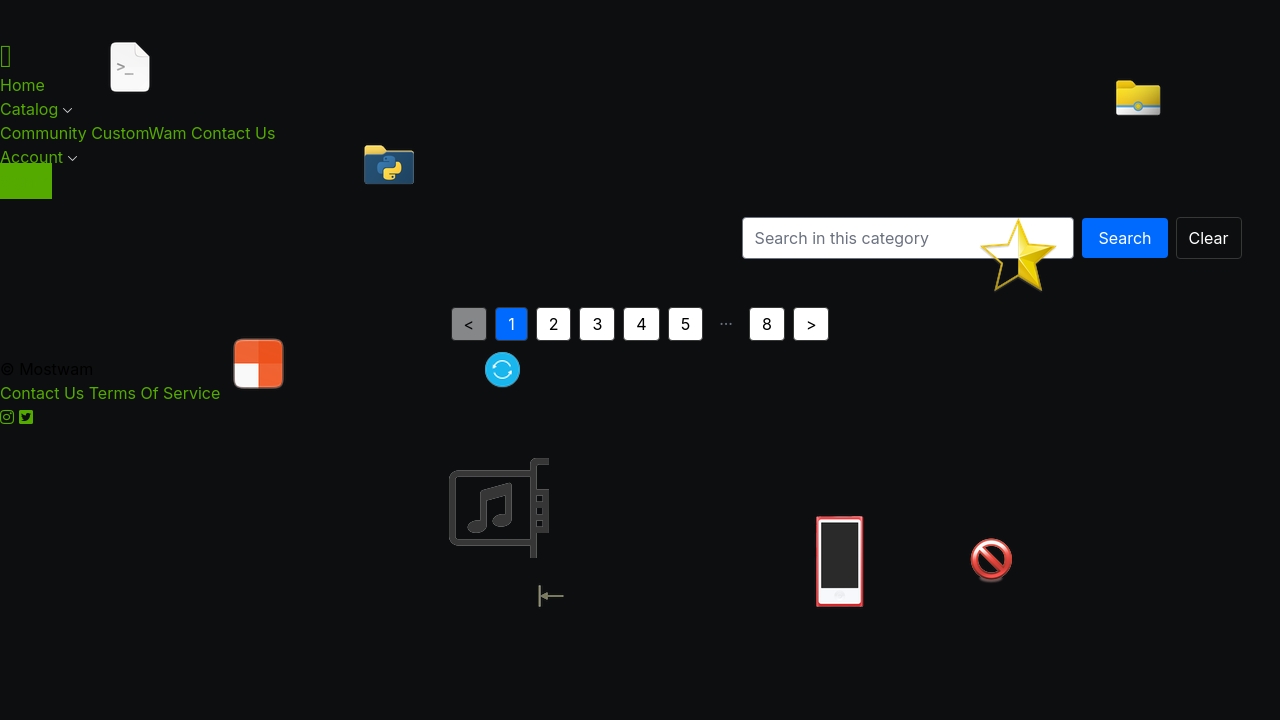 The width and height of the screenshot is (1280, 720). What do you see at coordinates (389, 166) in the screenshot?
I see `folder containing python project files` at bounding box center [389, 166].